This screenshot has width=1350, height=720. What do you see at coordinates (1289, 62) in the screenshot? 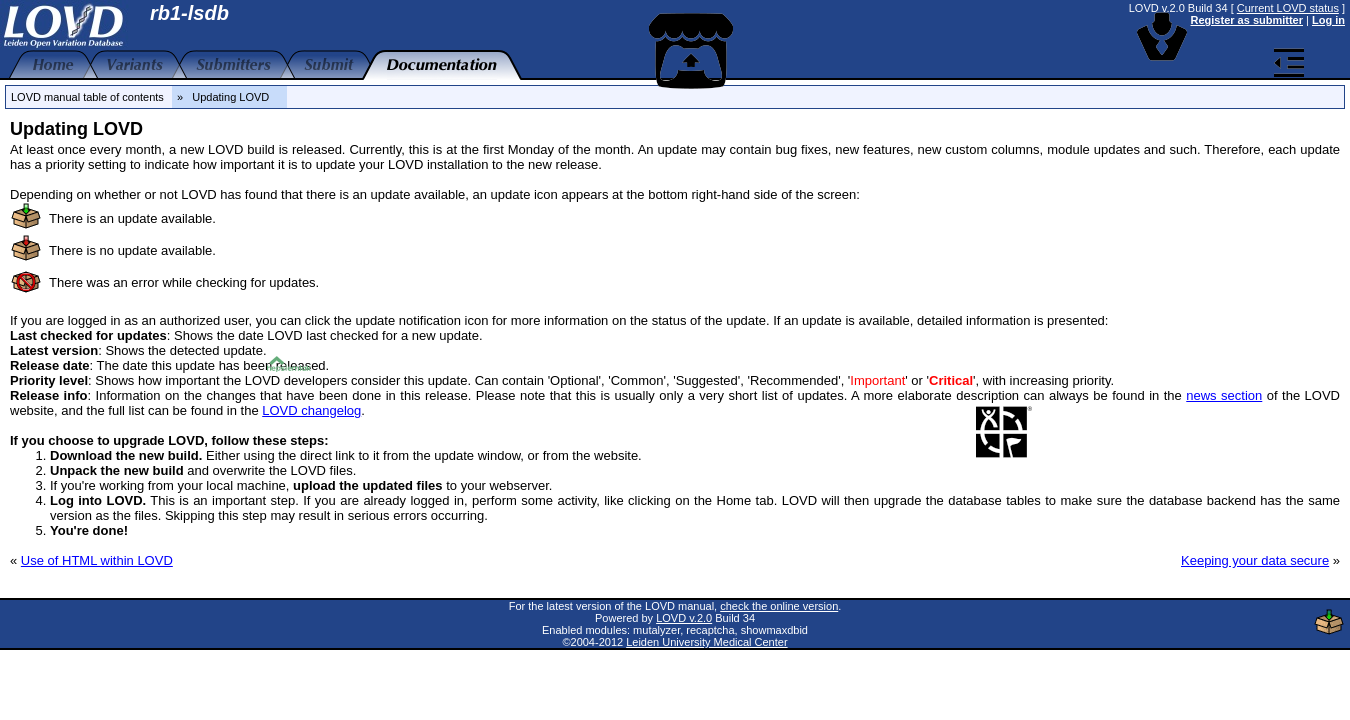
I see `decrease text indentation` at bounding box center [1289, 62].